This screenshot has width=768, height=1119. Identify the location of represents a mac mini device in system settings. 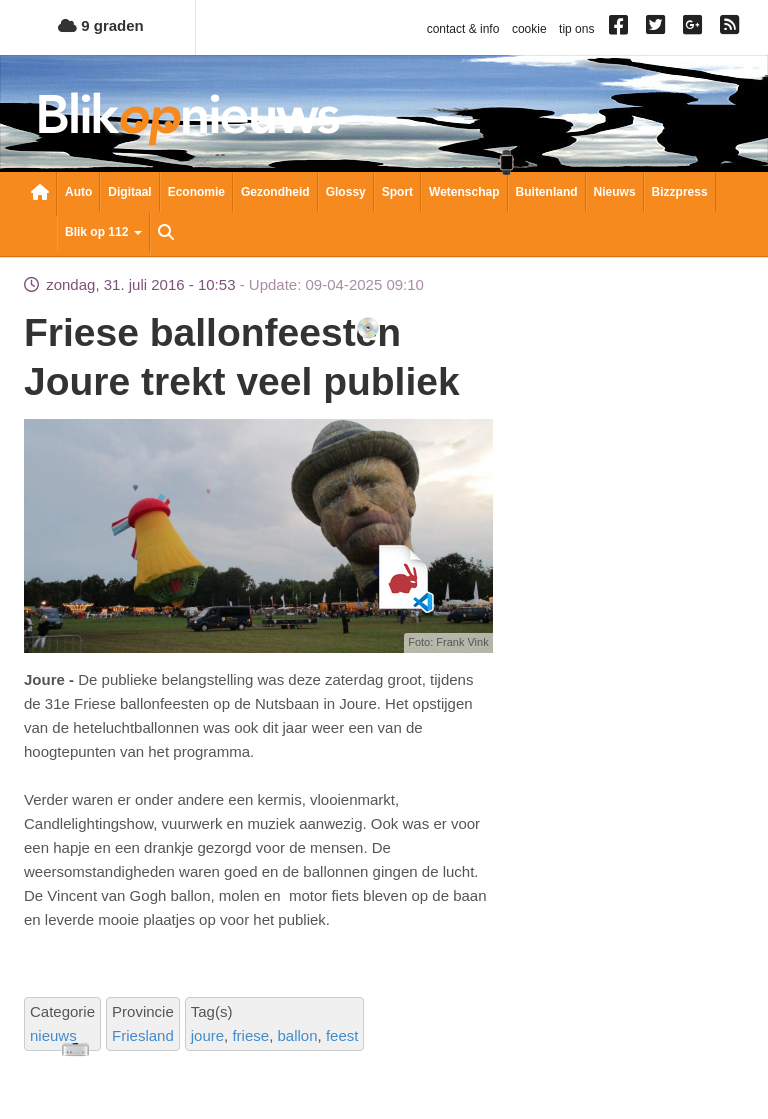
(75, 1048).